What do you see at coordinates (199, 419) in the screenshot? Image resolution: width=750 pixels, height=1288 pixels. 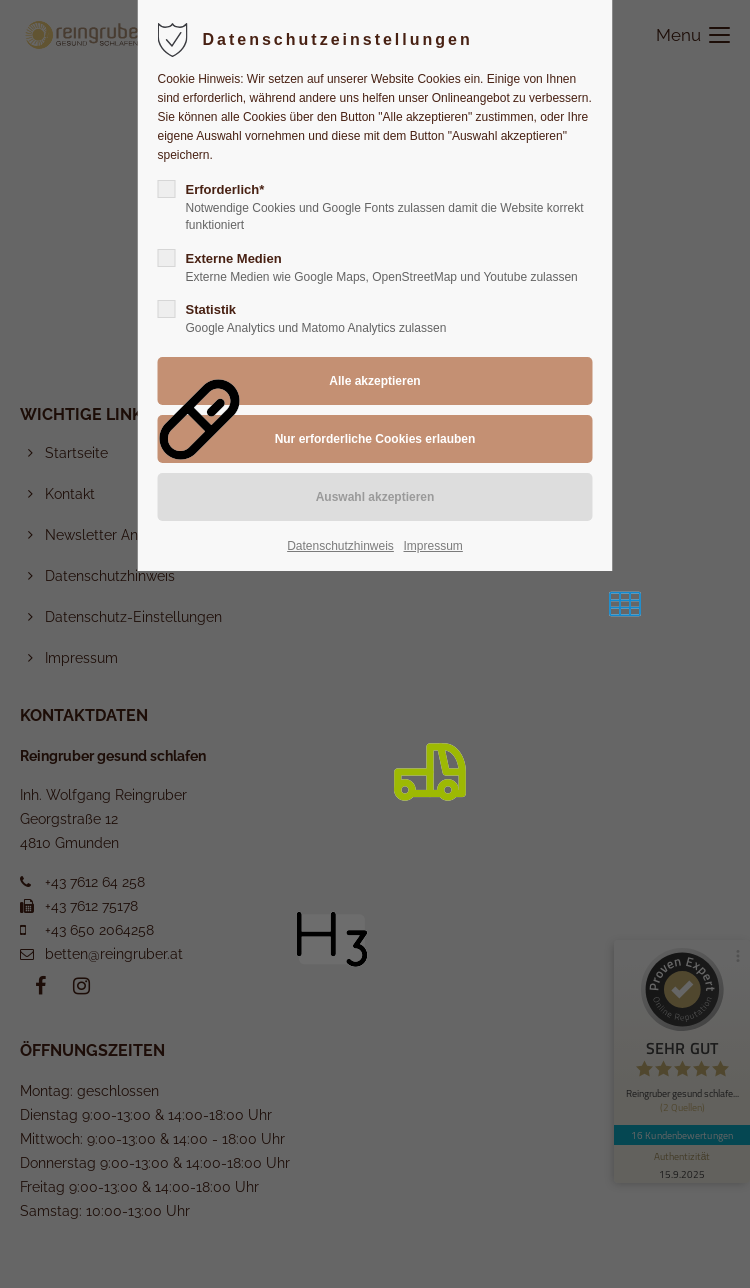 I see `access medication reminders` at bounding box center [199, 419].